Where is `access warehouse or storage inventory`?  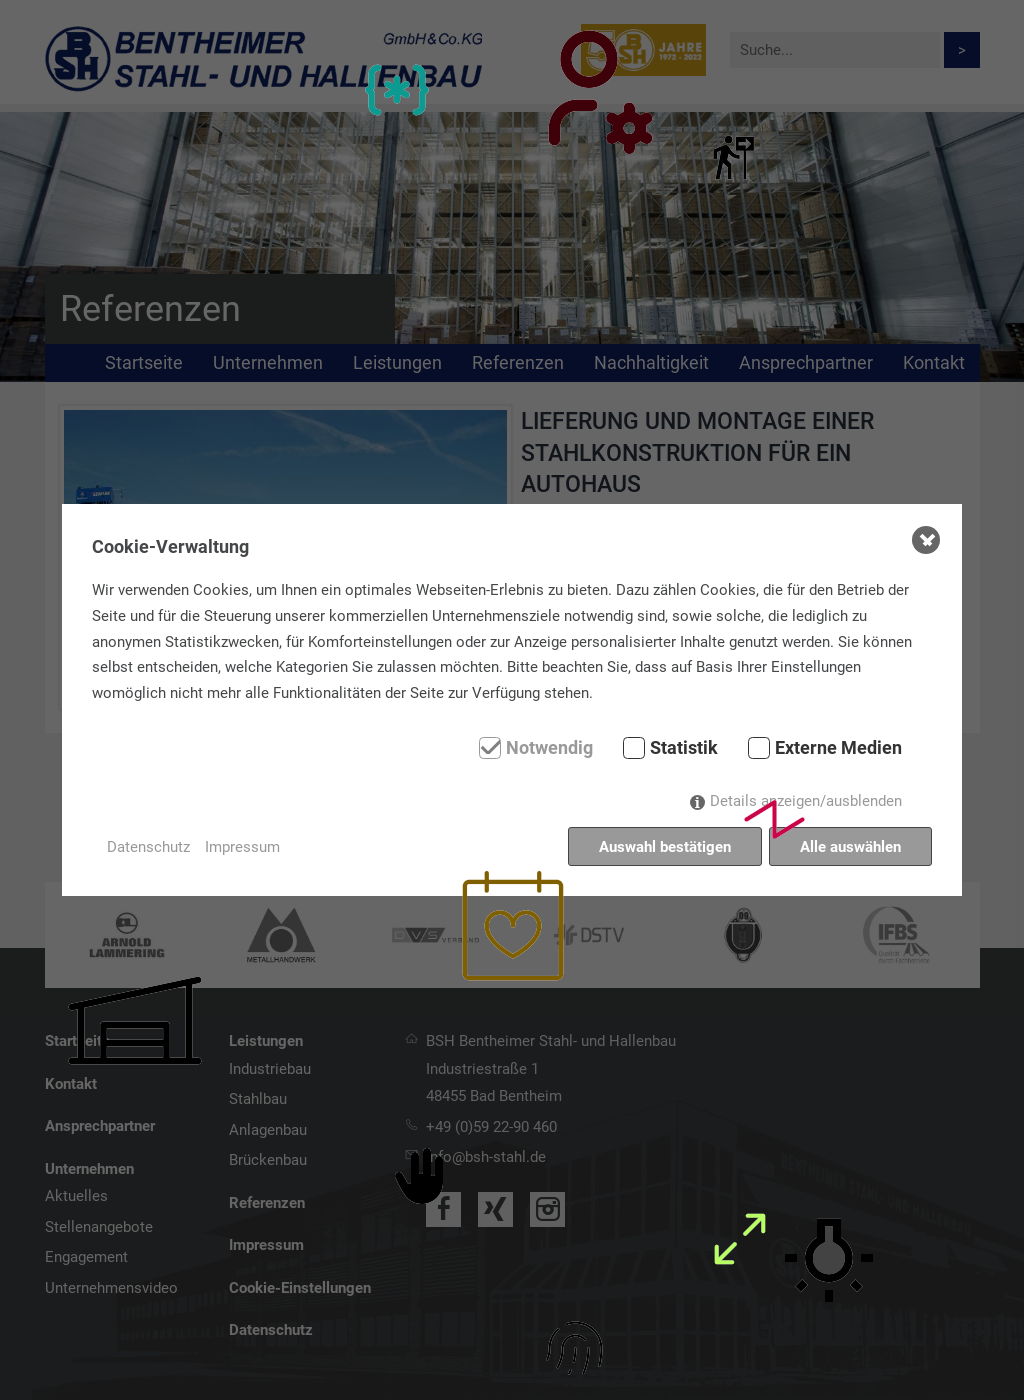 access warehouse or storage inventory is located at coordinates (135, 1025).